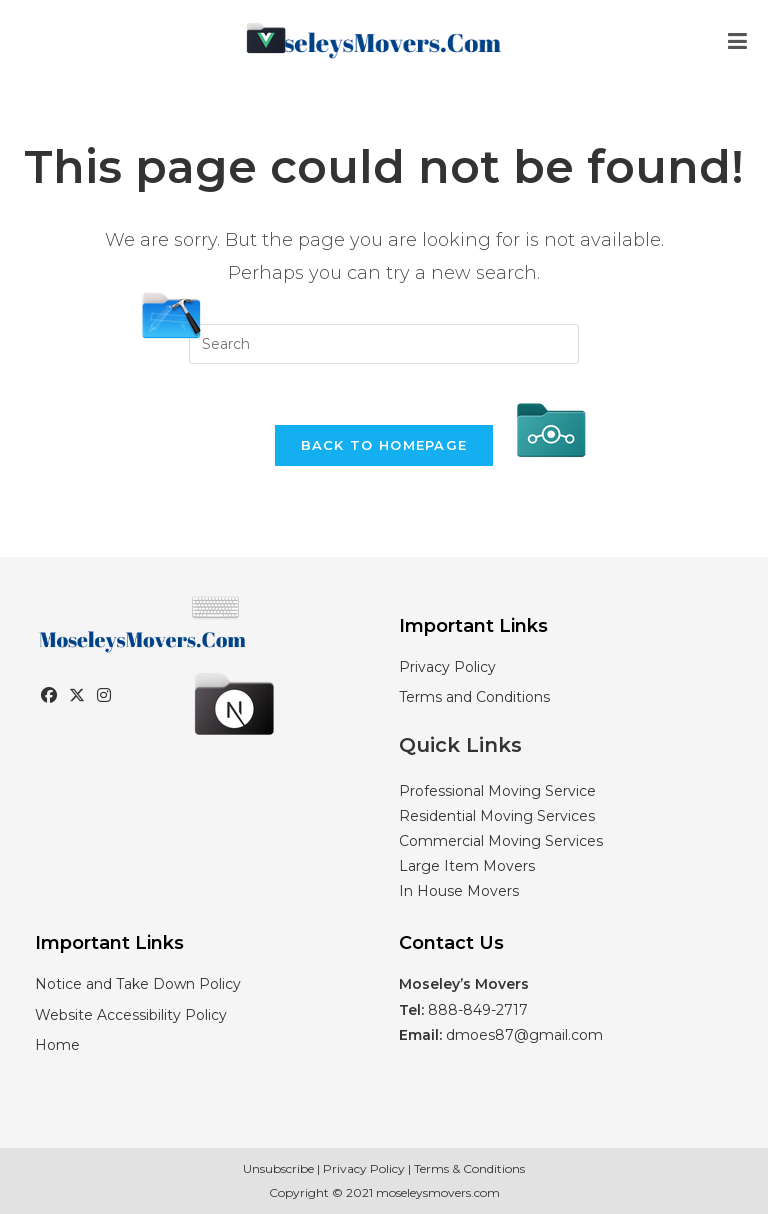 This screenshot has height=1214, width=768. What do you see at coordinates (266, 39) in the screenshot?
I see `open folder containing vue.js project files` at bounding box center [266, 39].